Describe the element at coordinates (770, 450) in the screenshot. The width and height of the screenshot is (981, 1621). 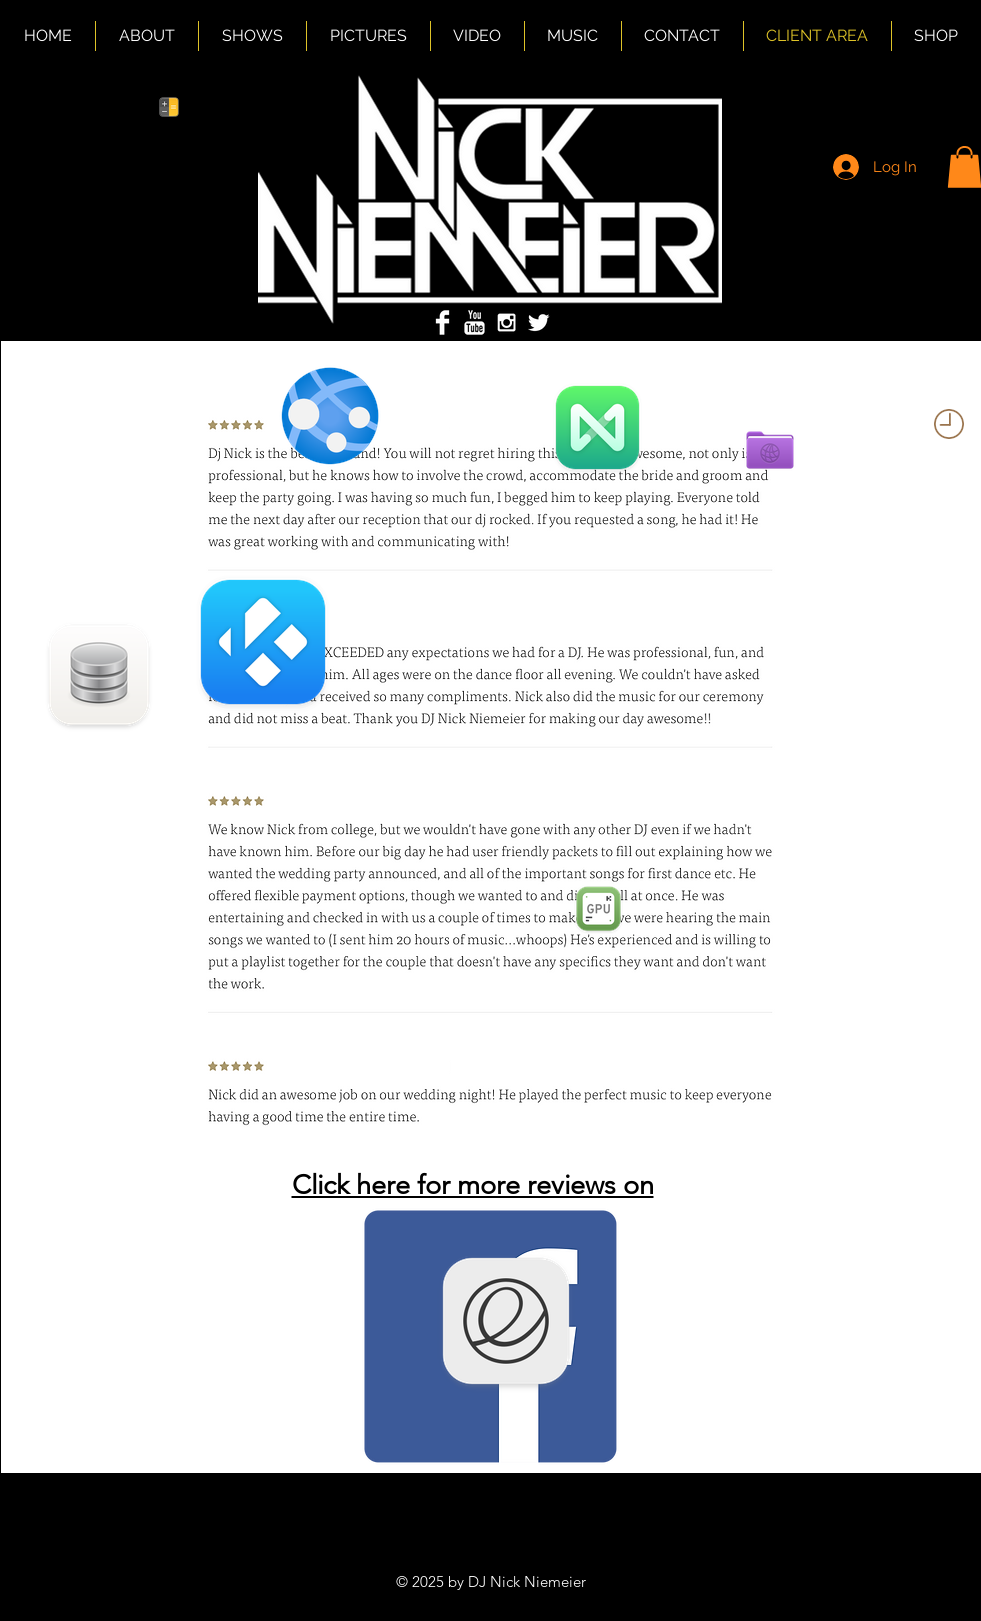
I see `folder containing html or web development files` at that location.